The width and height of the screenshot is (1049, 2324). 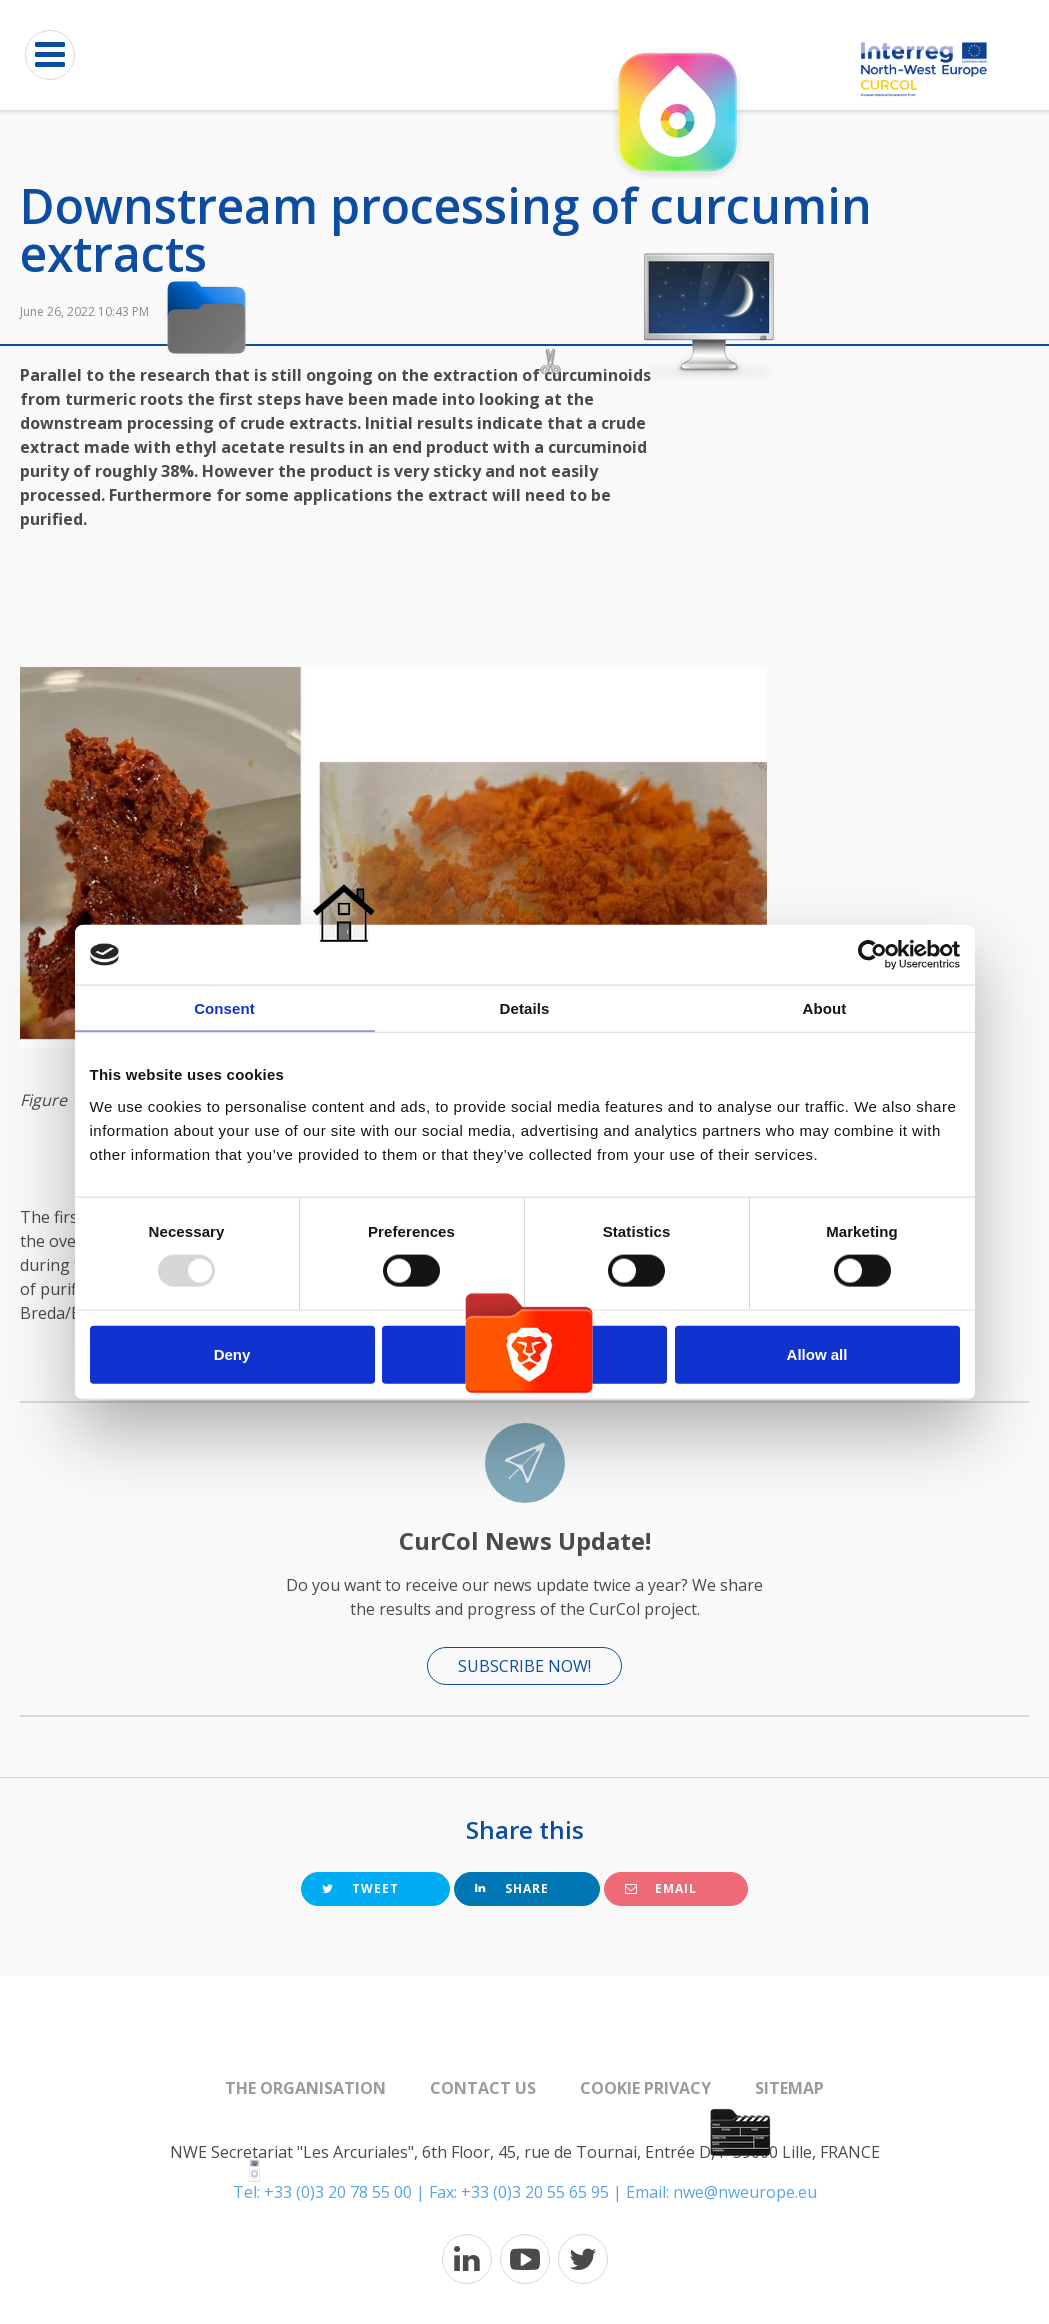 What do you see at coordinates (709, 310) in the screenshot?
I see `access screensaver settings` at bounding box center [709, 310].